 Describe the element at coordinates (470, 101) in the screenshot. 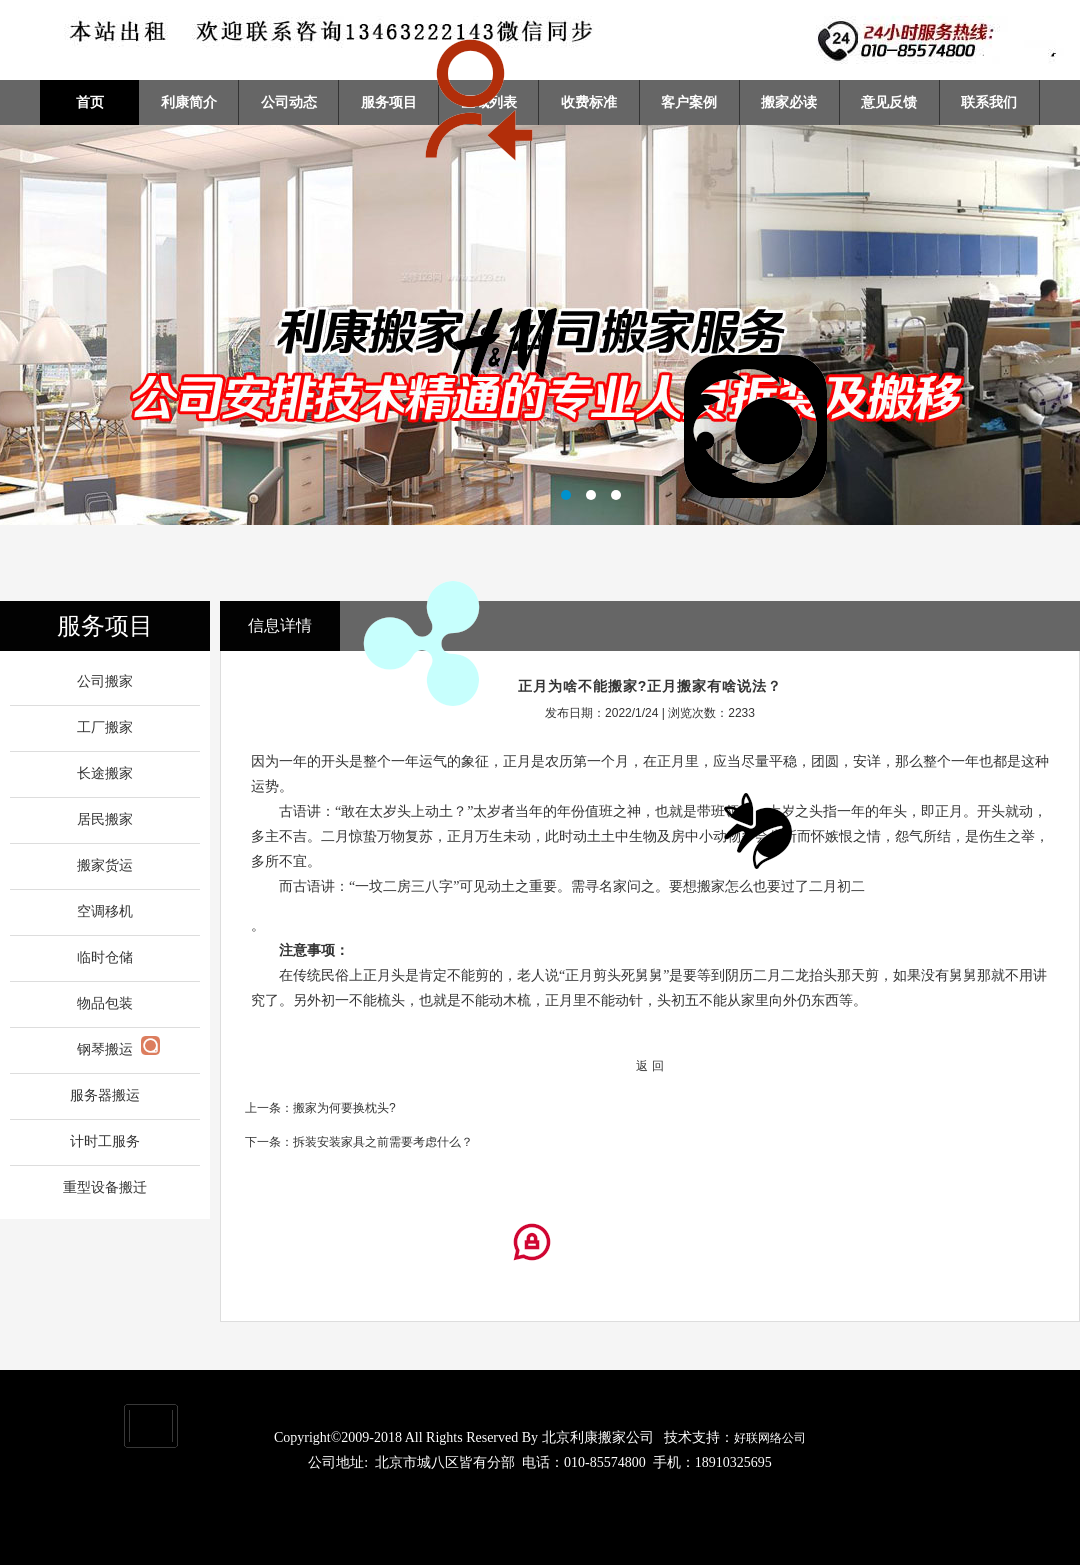

I see `incoming user request or friend invitation` at that location.